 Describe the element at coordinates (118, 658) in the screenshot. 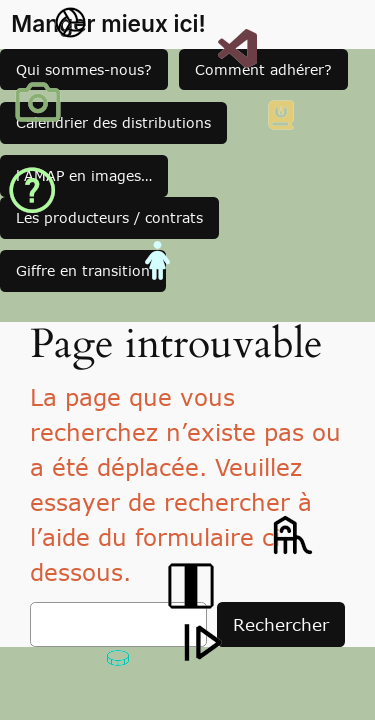

I see `view your coin balance or currency` at that location.